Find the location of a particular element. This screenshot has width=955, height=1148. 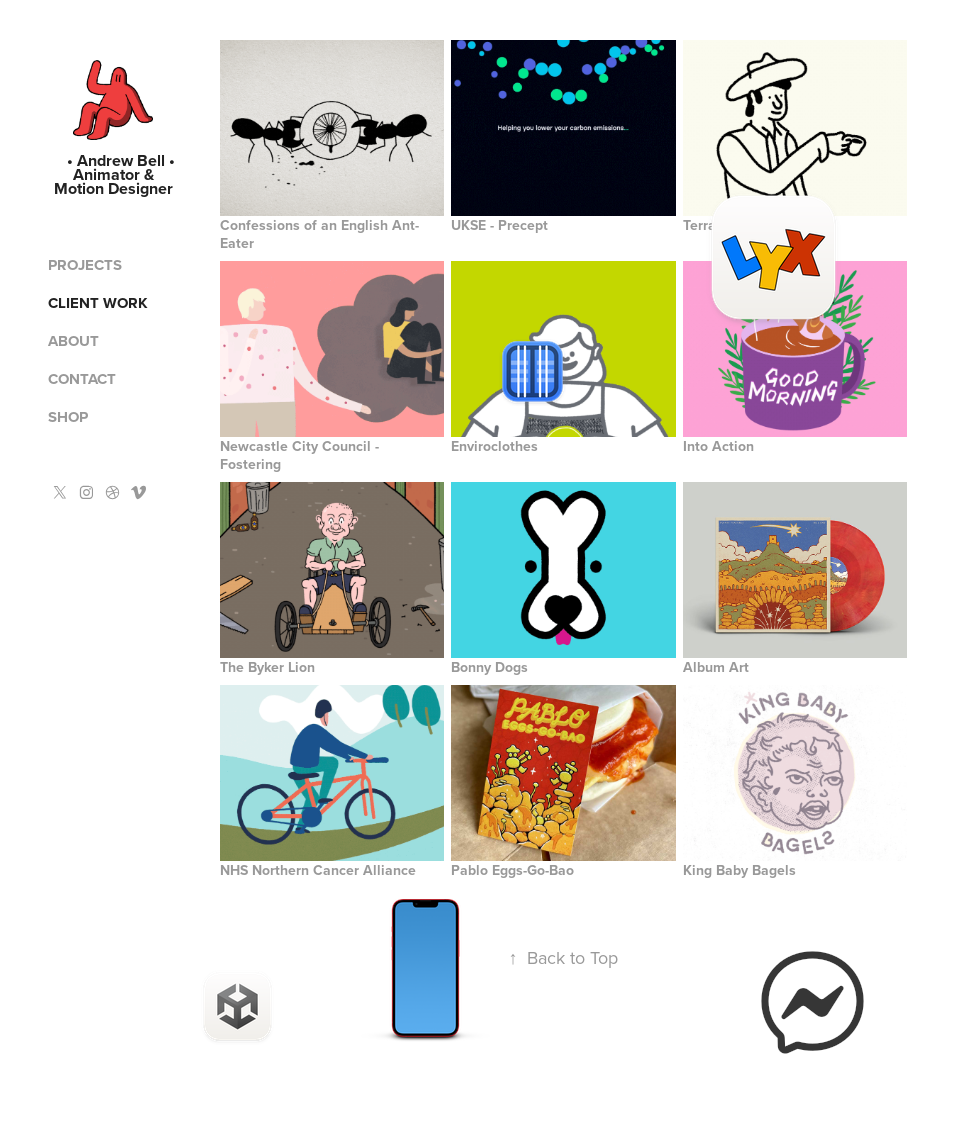

open unity hub application is located at coordinates (237, 1006).